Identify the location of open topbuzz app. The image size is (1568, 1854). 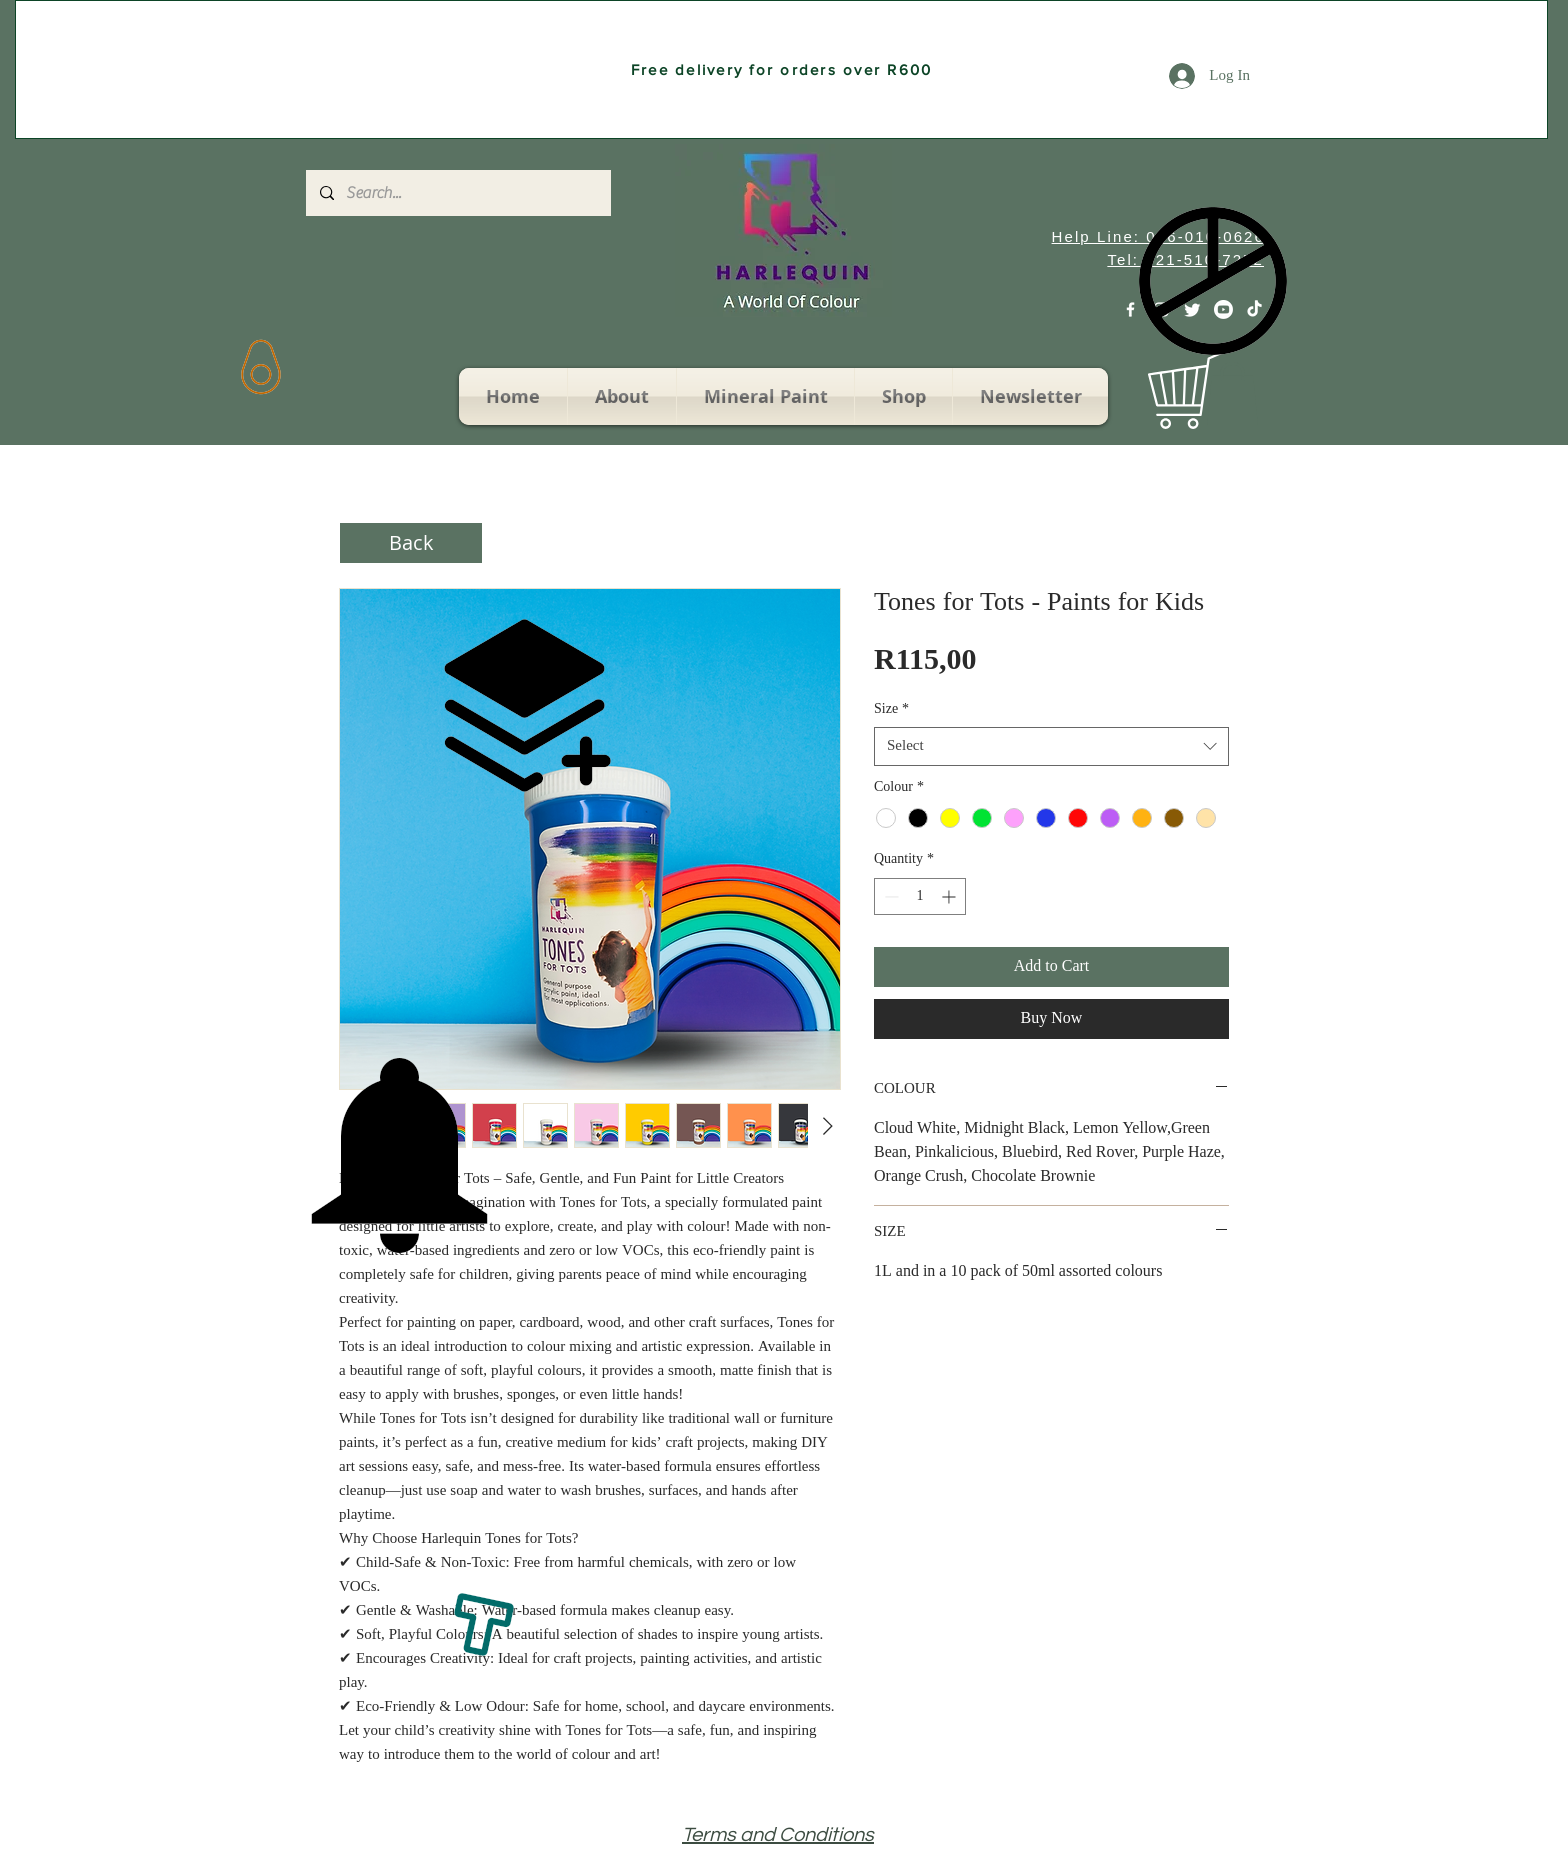
(482, 1624).